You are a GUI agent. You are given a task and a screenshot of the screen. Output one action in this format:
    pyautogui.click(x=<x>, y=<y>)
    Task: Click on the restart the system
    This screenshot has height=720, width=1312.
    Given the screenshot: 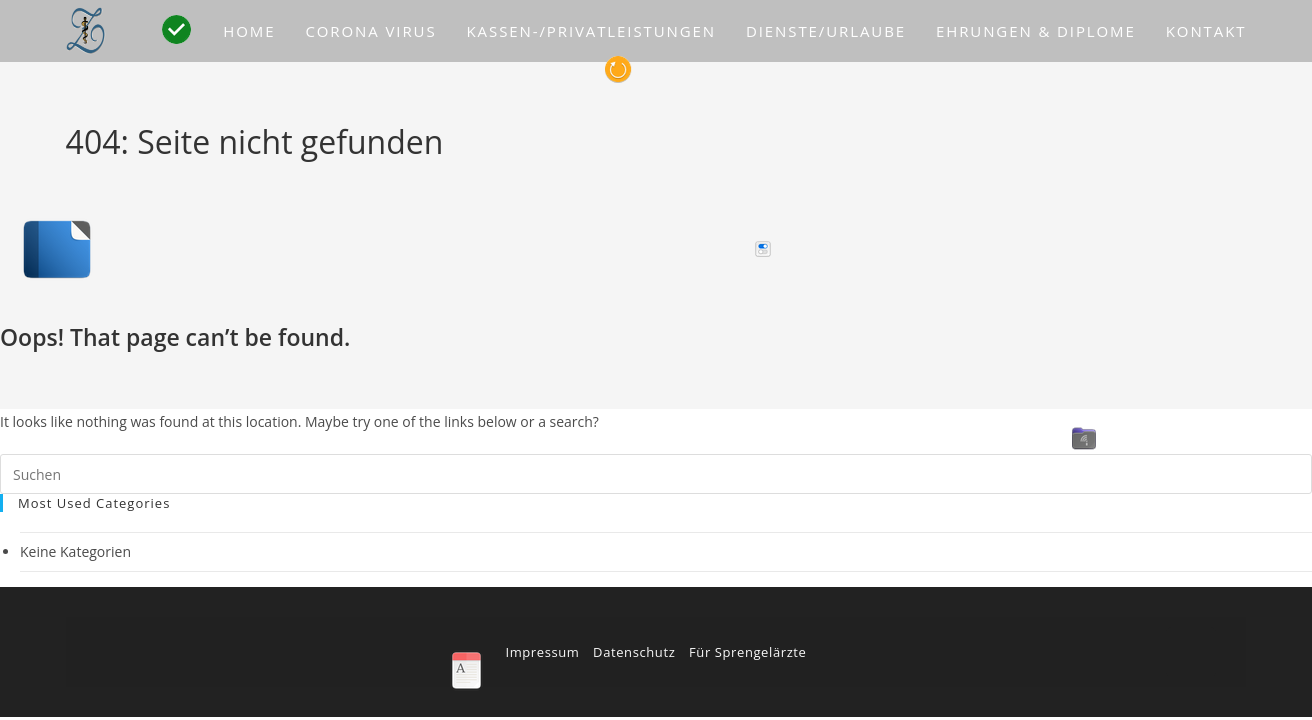 What is the action you would take?
    pyautogui.click(x=618, y=69)
    